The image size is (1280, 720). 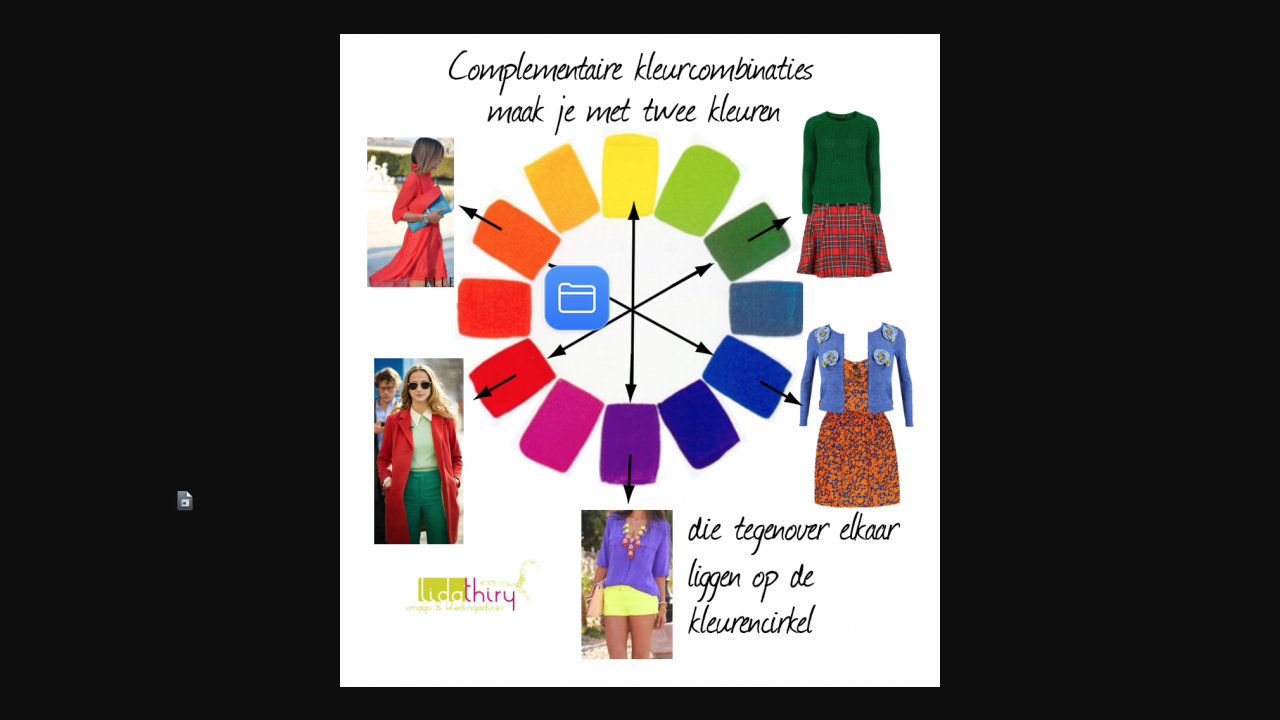 I want to click on open file manager application, so click(x=577, y=299).